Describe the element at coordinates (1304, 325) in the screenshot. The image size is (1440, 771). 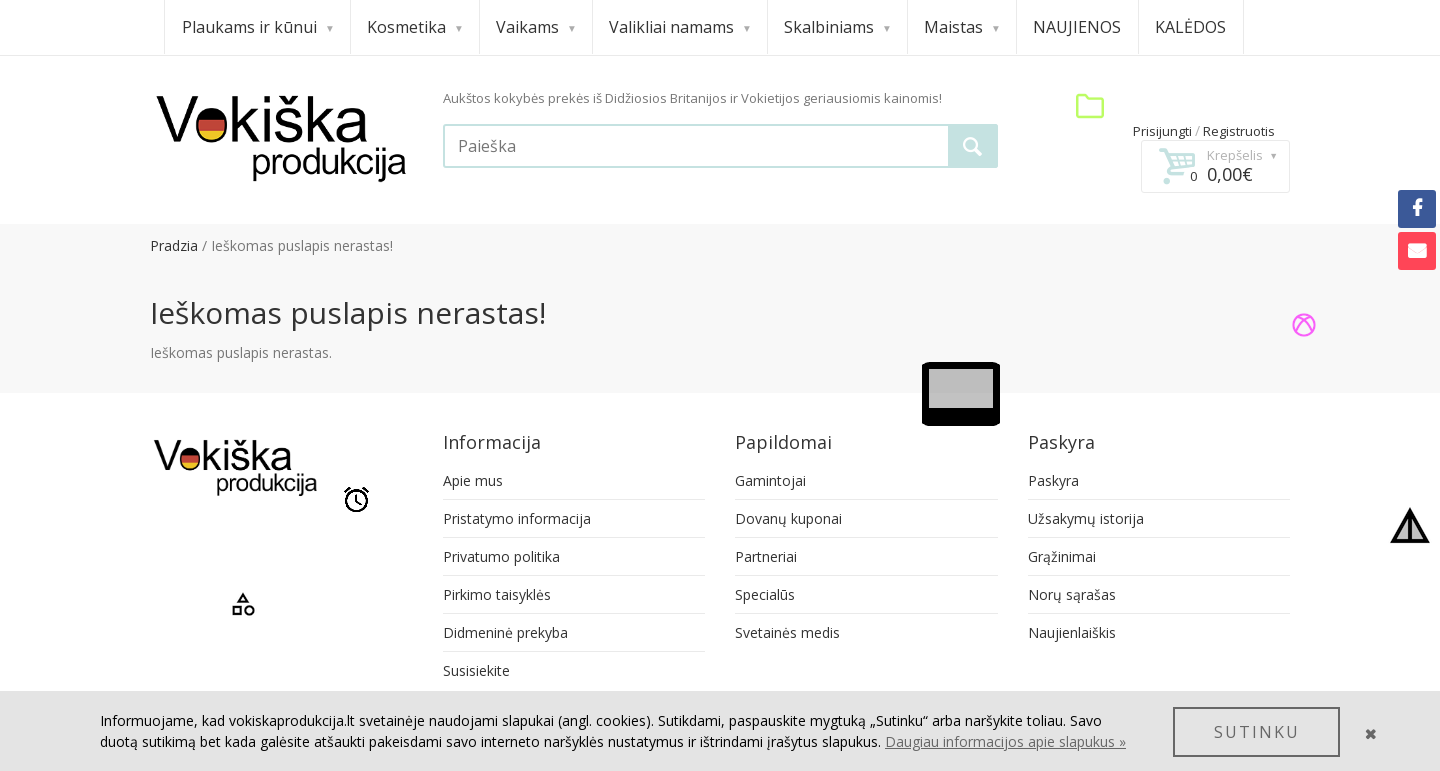
I see `xbox brand logo` at that location.